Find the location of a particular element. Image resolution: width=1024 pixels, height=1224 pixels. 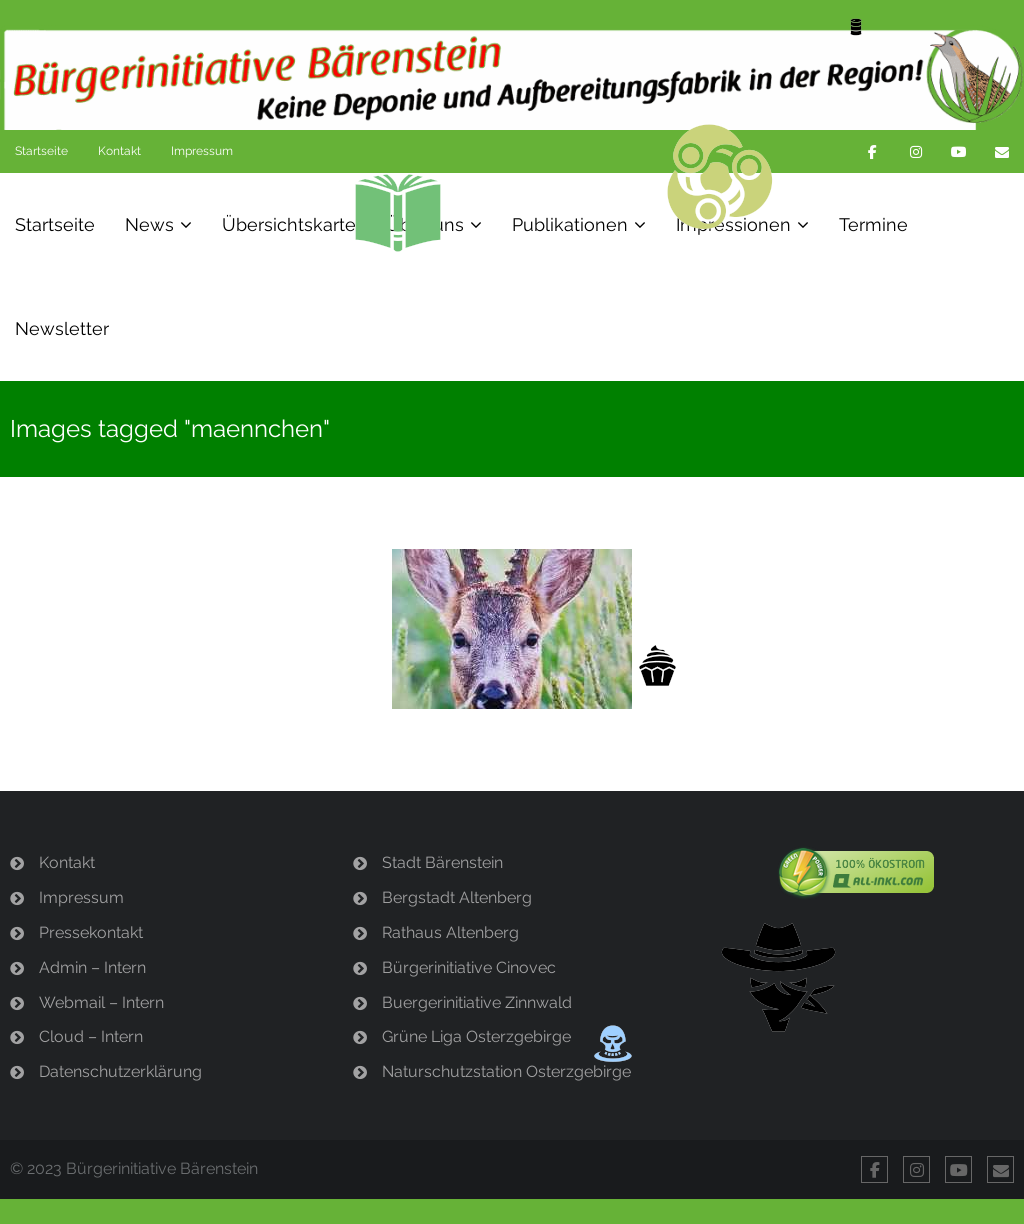

indicates oil or fuel resources in a game inventory is located at coordinates (856, 27).